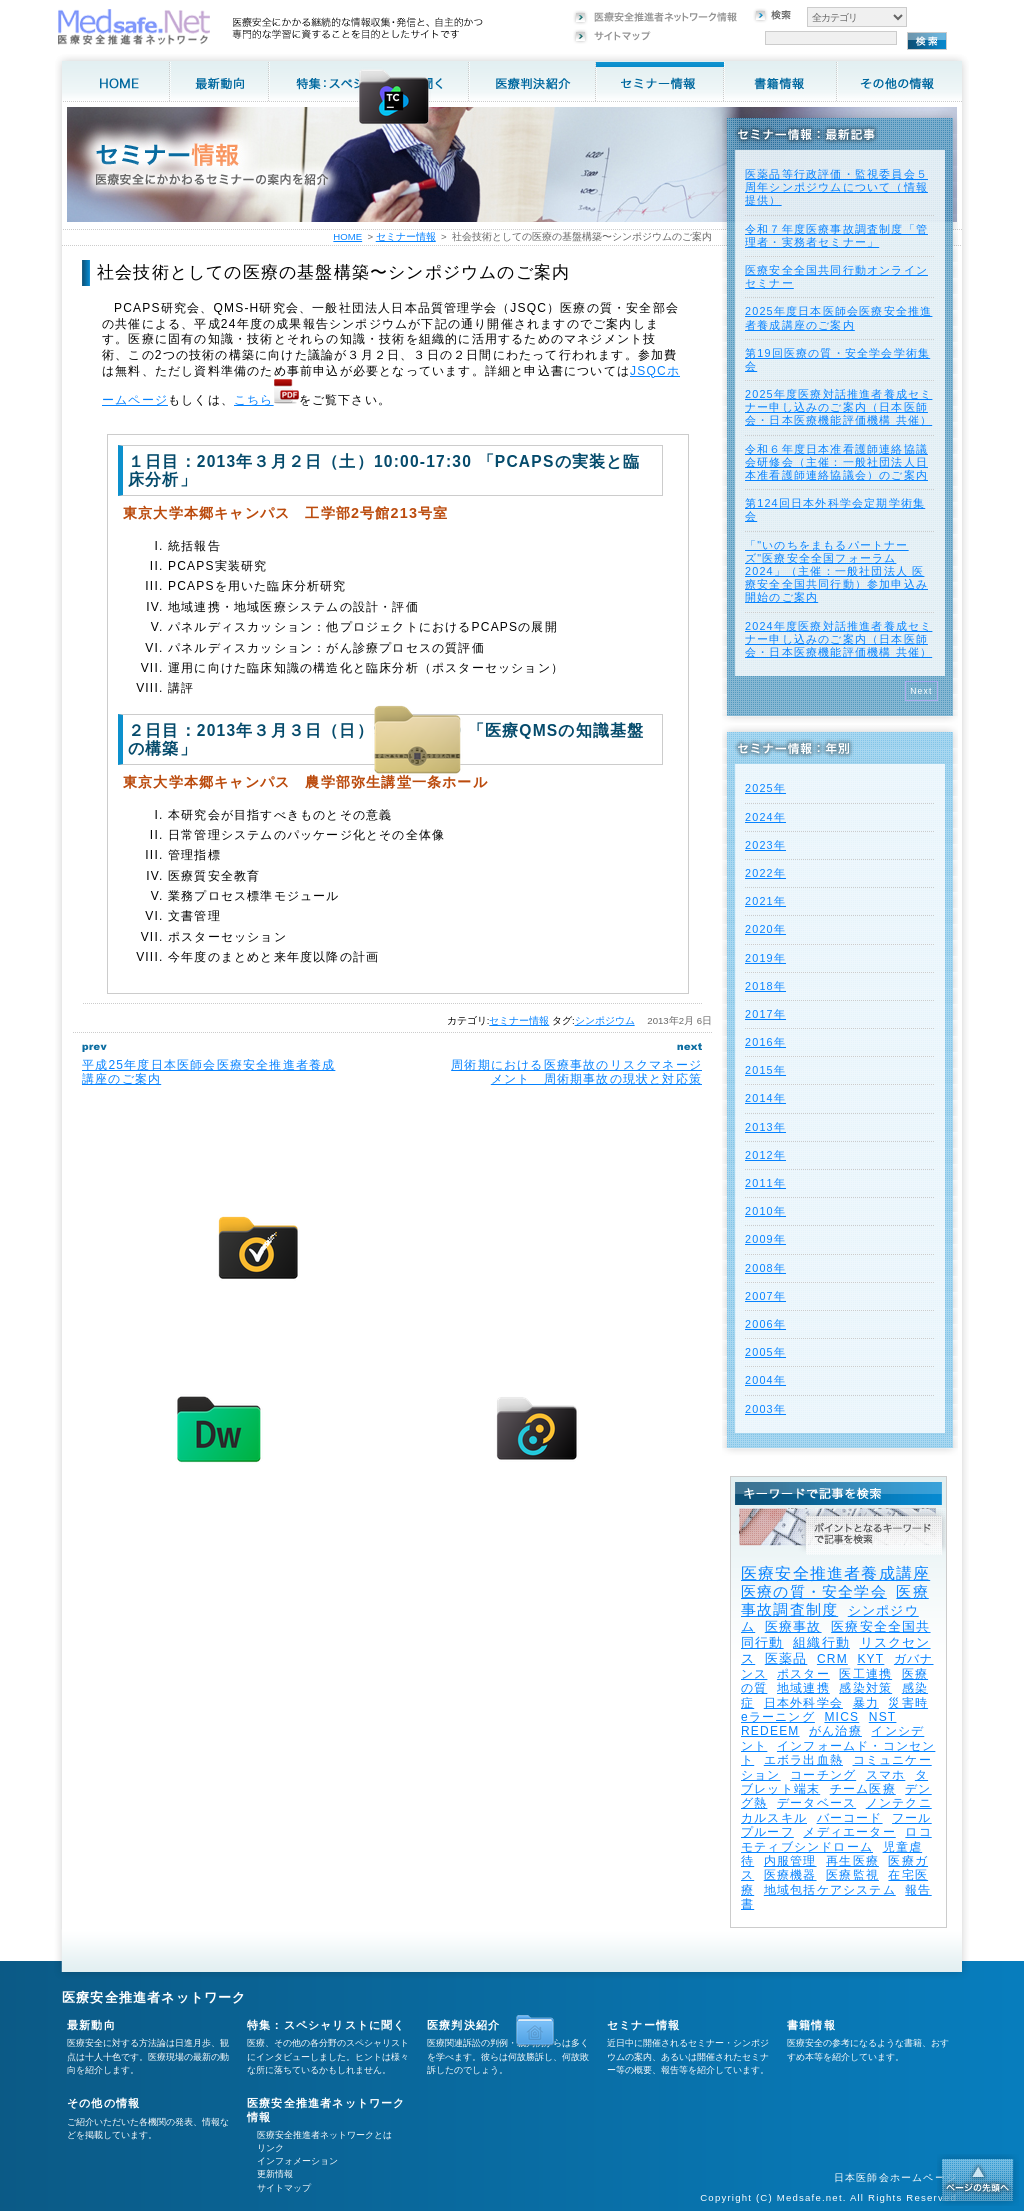 Image resolution: width=1024 pixels, height=2211 pixels. Describe the element at coordinates (258, 1250) in the screenshot. I see `open norton antivirus files folder` at that location.